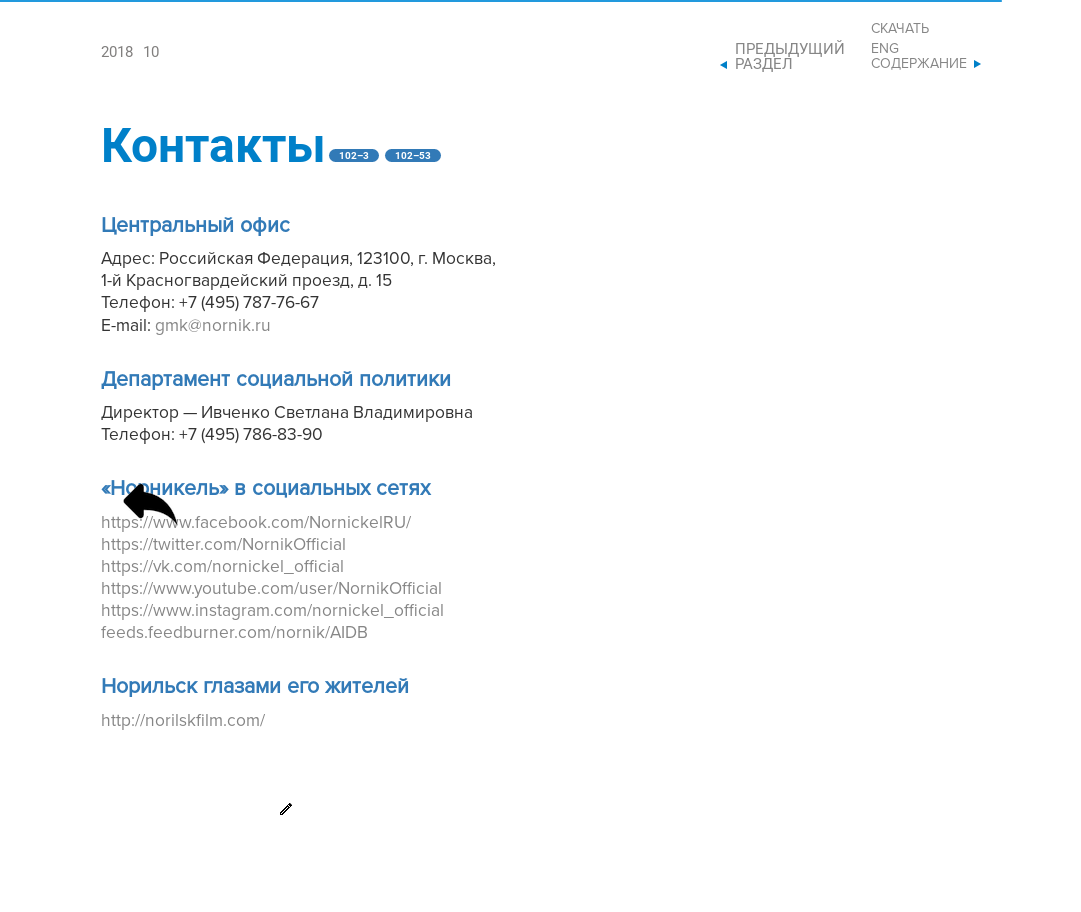 The height and width of the screenshot is (912, 1081). Describe the element at coordinates (150, 501) in the screenshot. I see `reply to a message` at that location.